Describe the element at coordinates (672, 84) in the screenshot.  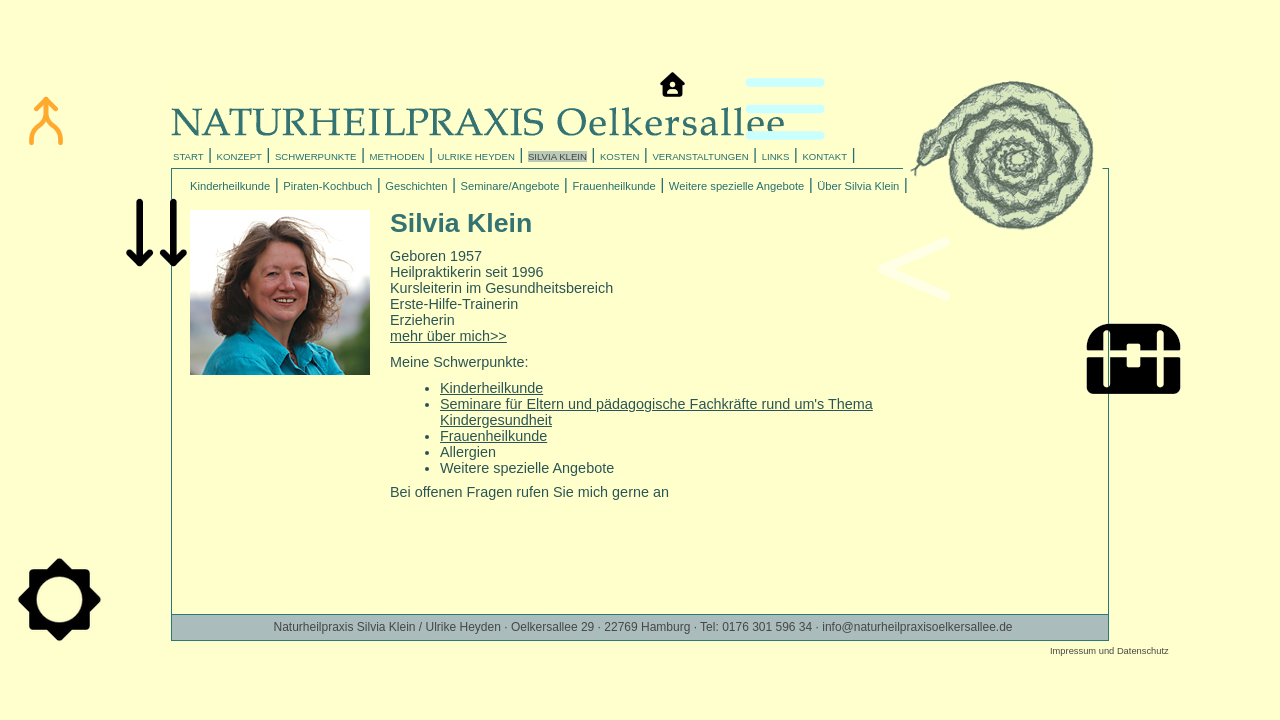
I see `view your home profile` at that location.